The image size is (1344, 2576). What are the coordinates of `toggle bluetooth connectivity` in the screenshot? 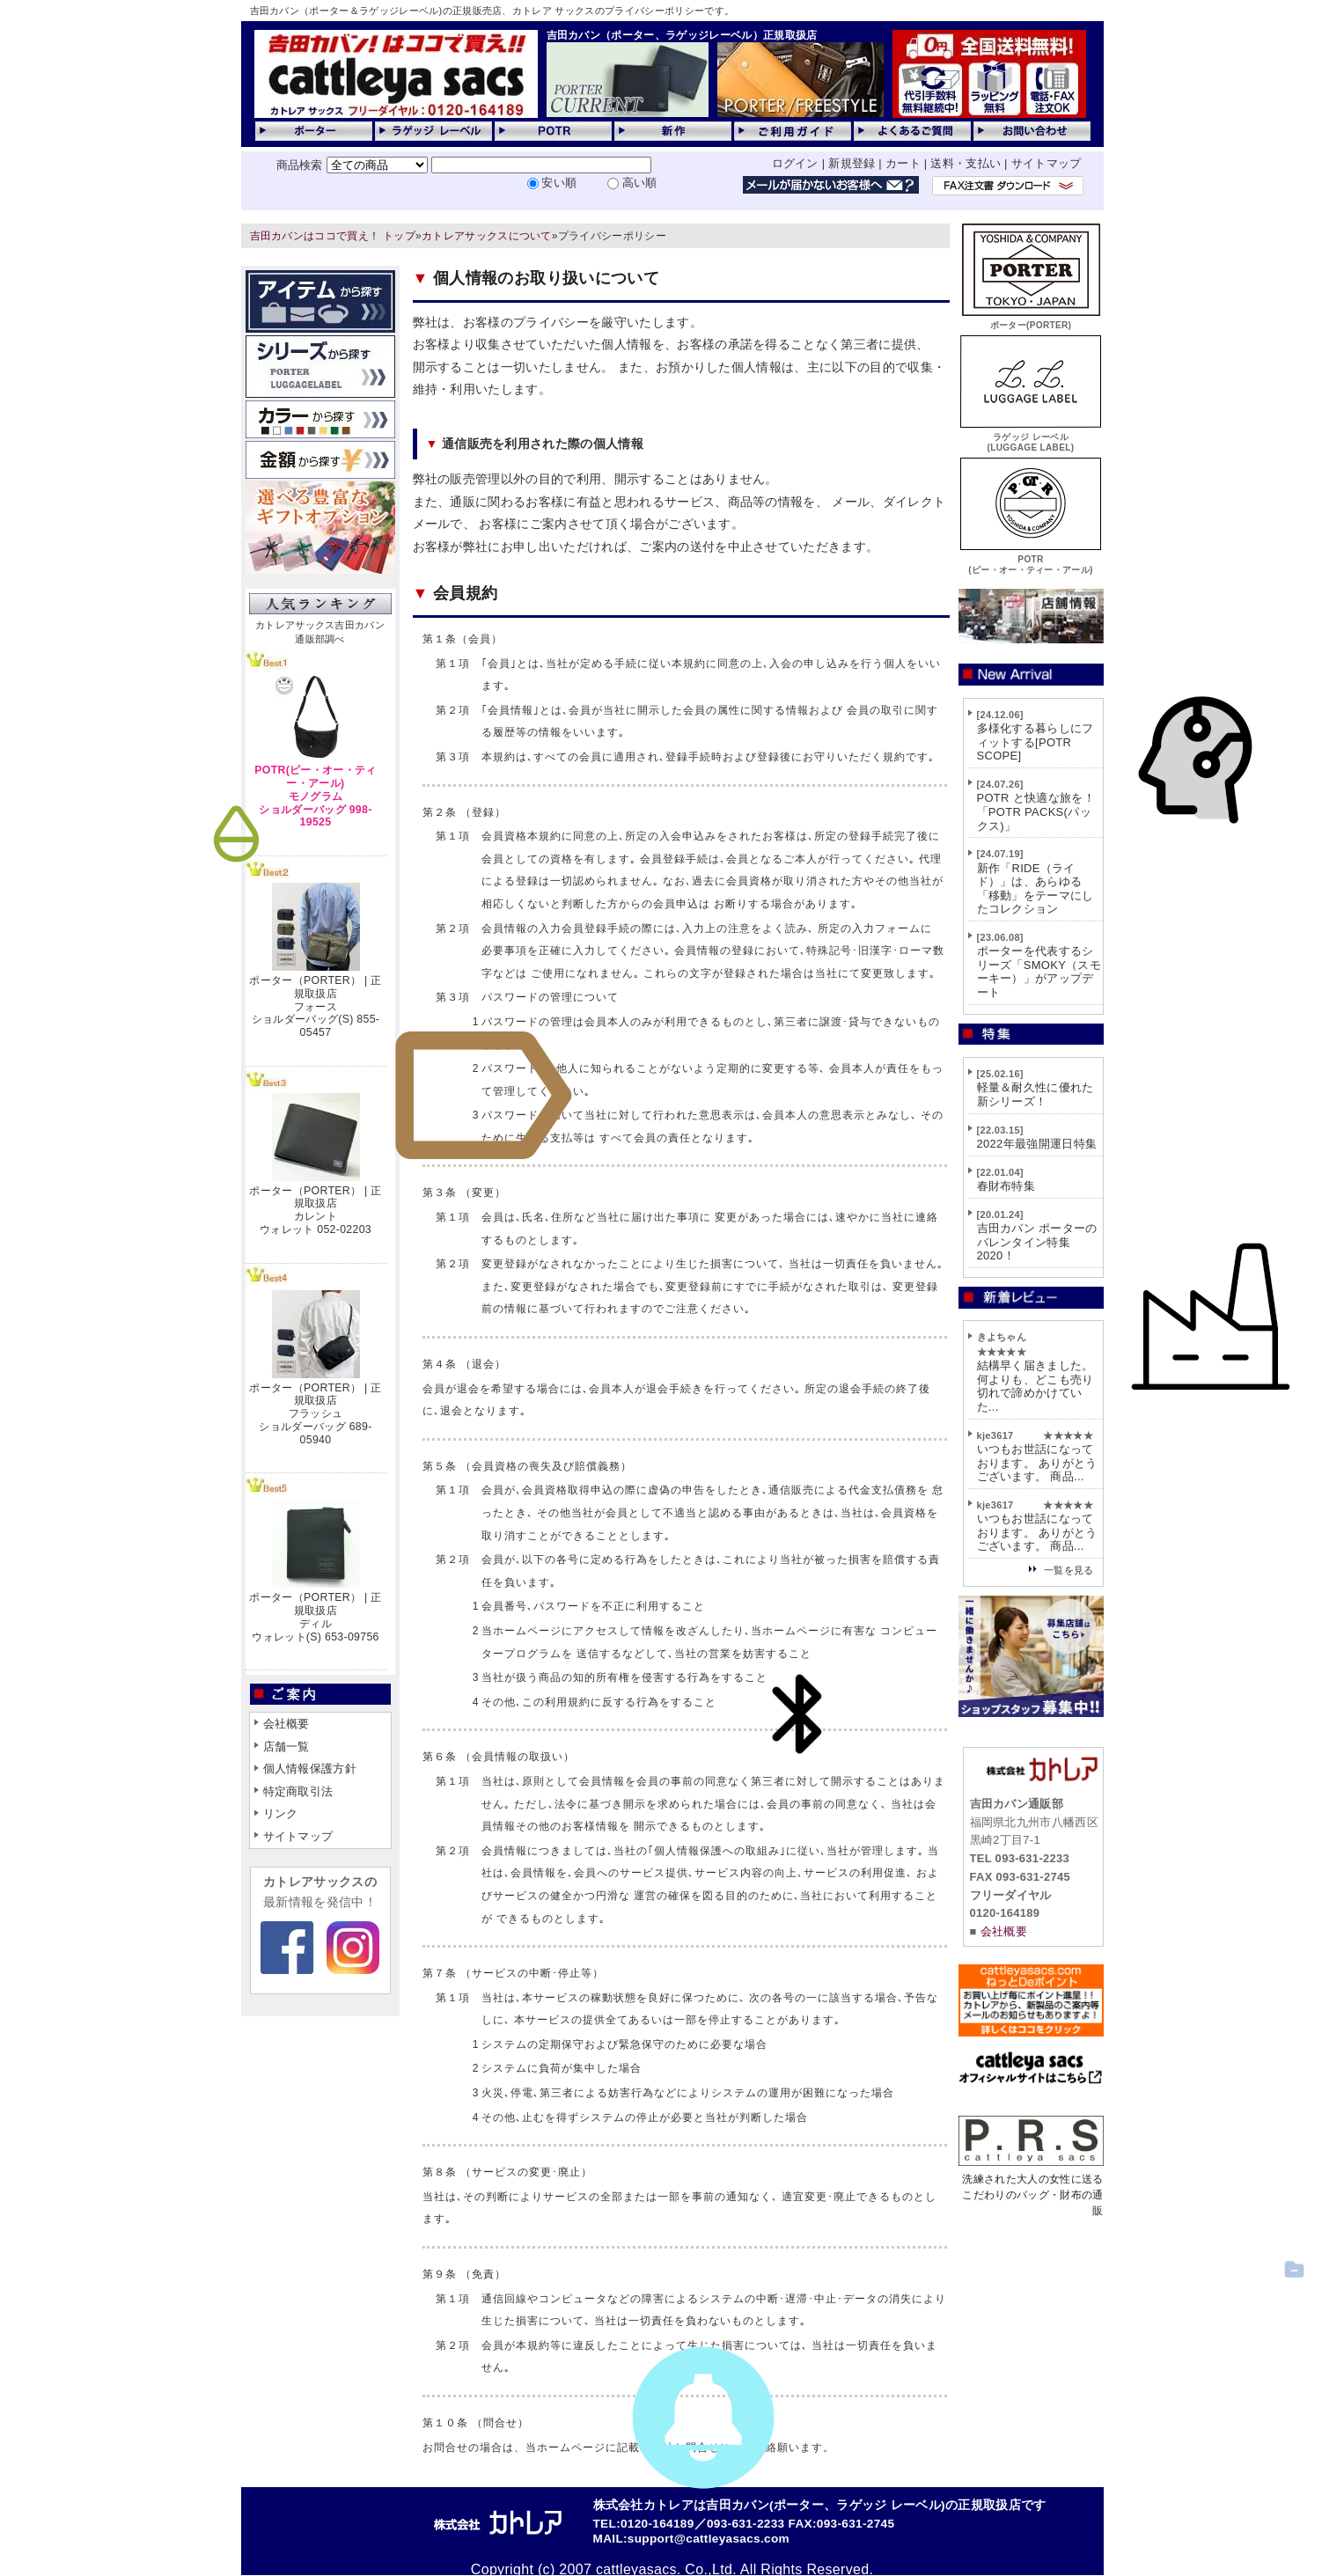 It's located at (799, 1714).